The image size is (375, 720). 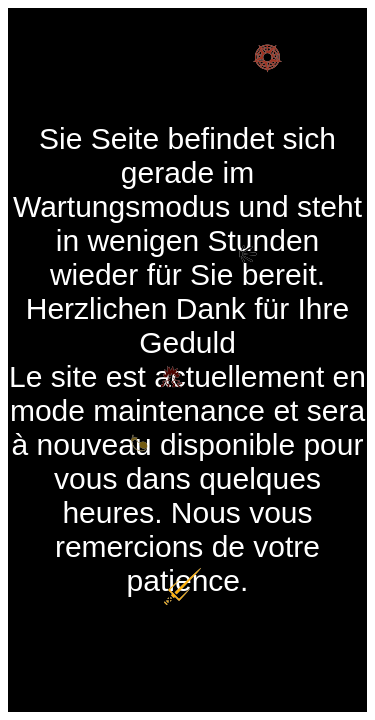 What do you see at coordinates (248, 254) in the screenshot?
I see `indicates a splash effect or impact animation` at bounding box center [248, 254].